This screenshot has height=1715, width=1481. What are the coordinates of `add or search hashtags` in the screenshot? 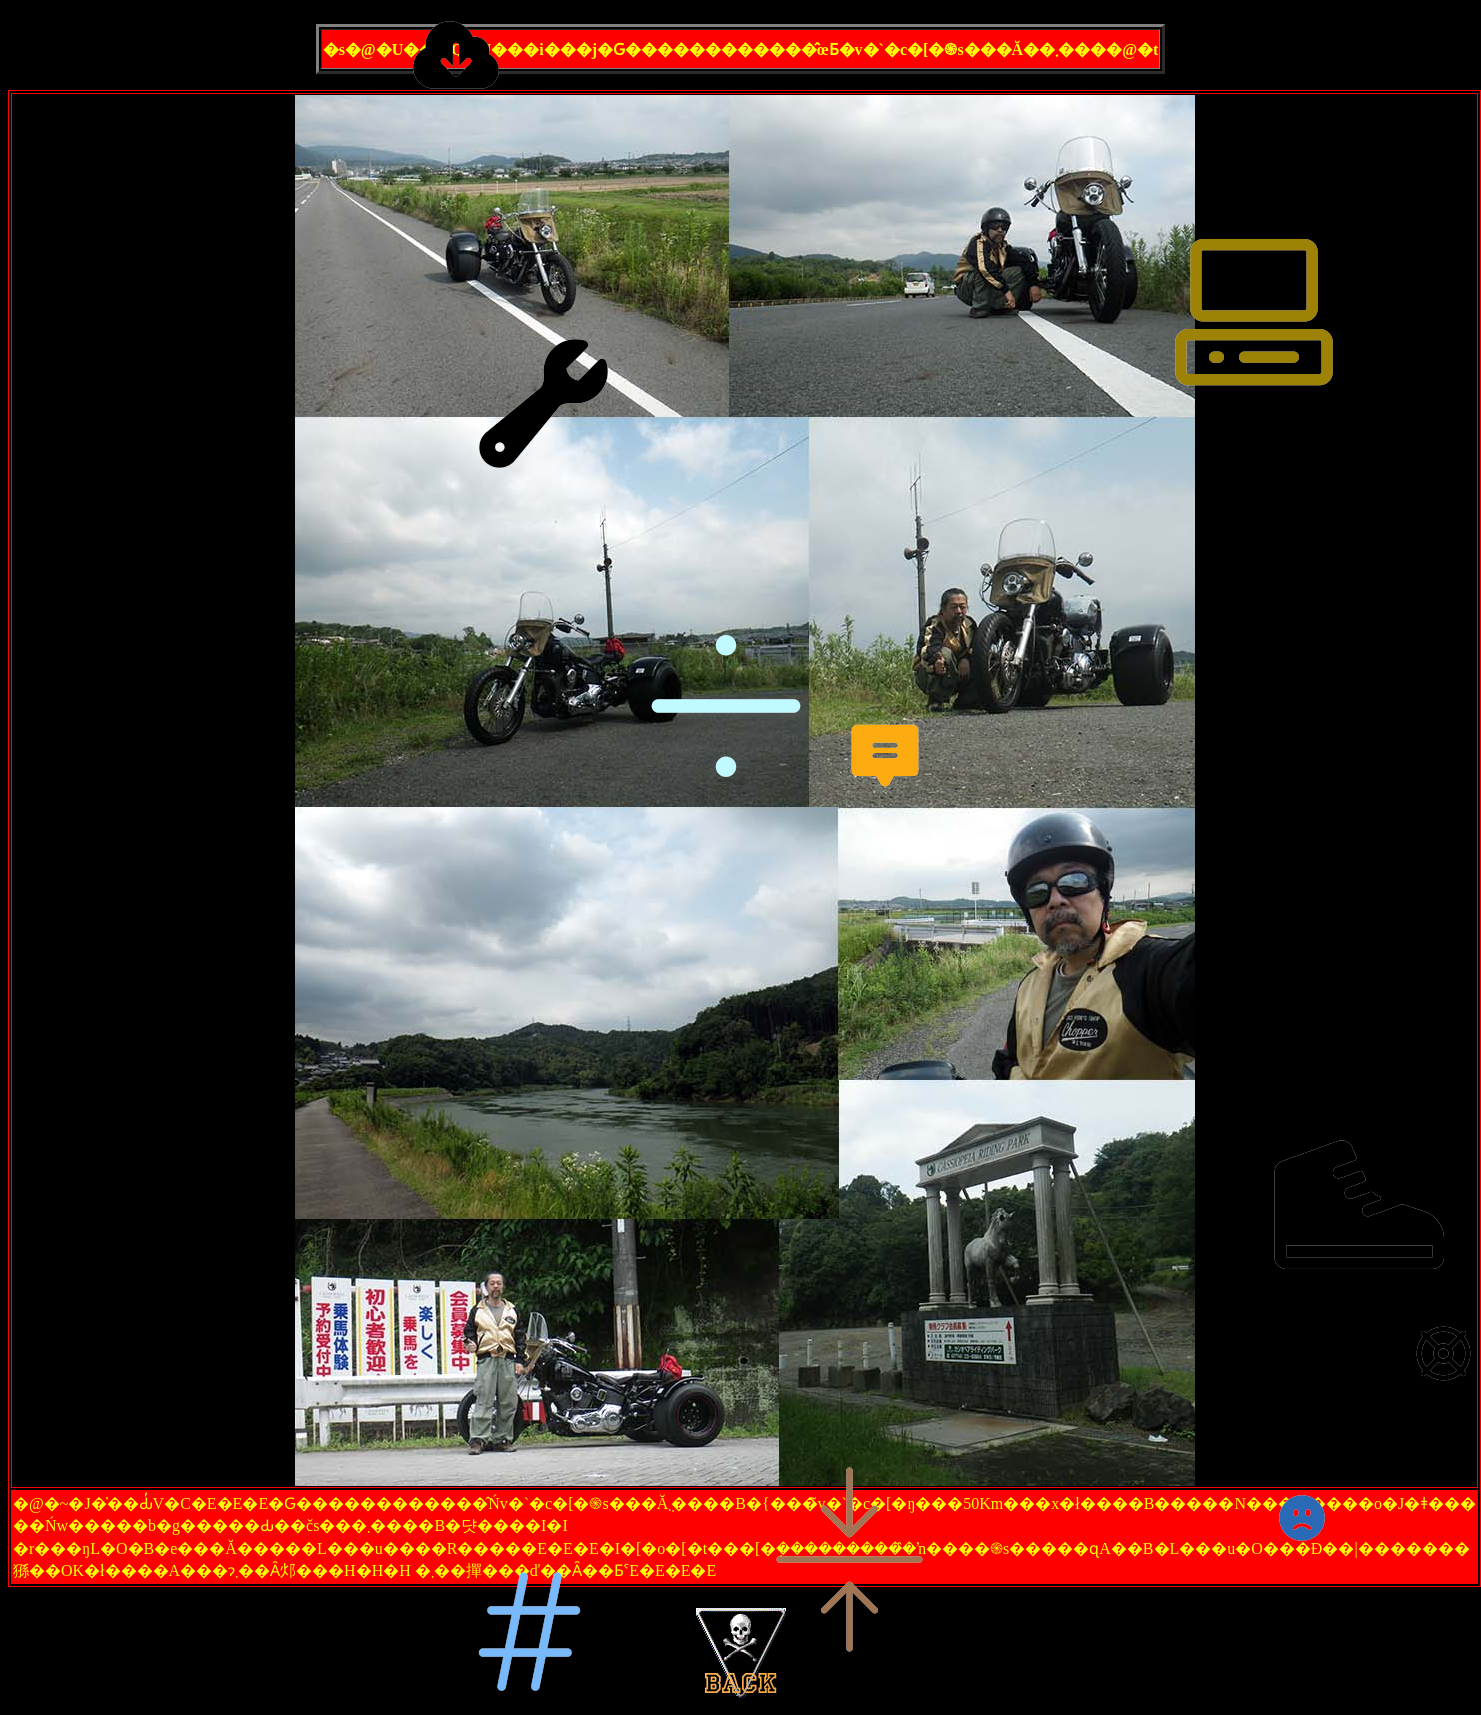 It's located at (529, 1631).